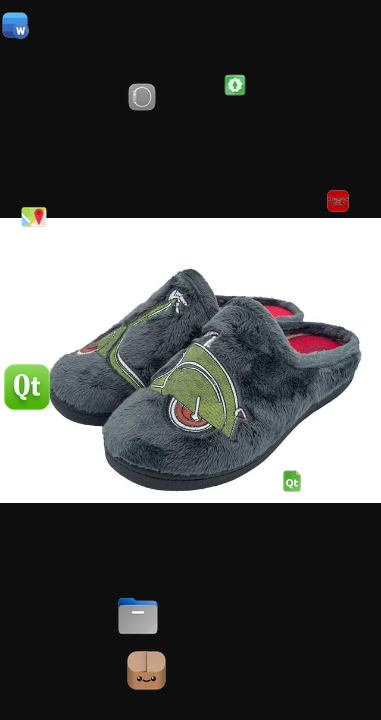 This screenshot has height=720, width=381. What do you see at coordinates (27, 387) in the screenshot?
I see `open Qt application framework` at bounding box center [27, 387].